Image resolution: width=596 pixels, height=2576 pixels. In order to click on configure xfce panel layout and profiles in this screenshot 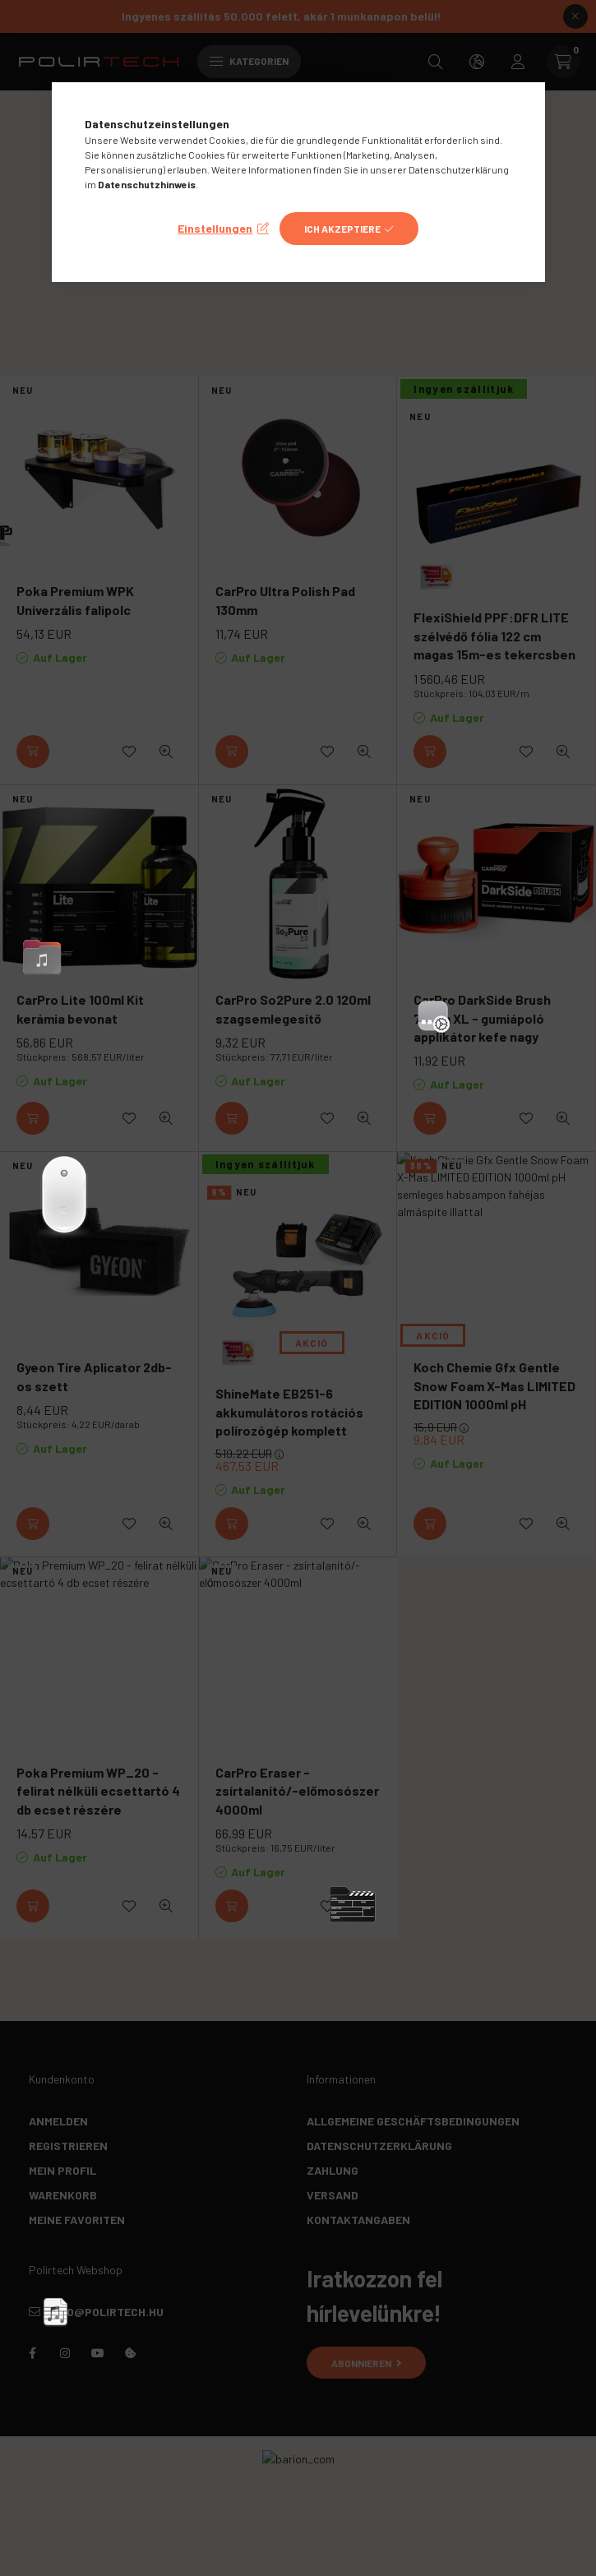, I will do `click(433, 1016)`.